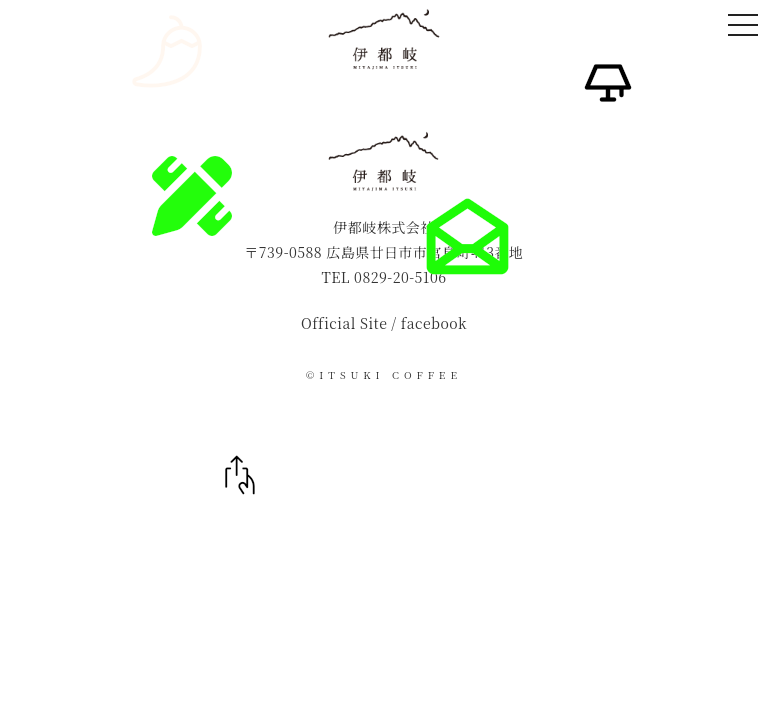  Describe the element at coordinates (238, 475) in the screenshot. I see `deposit or transfer funds` at that location.